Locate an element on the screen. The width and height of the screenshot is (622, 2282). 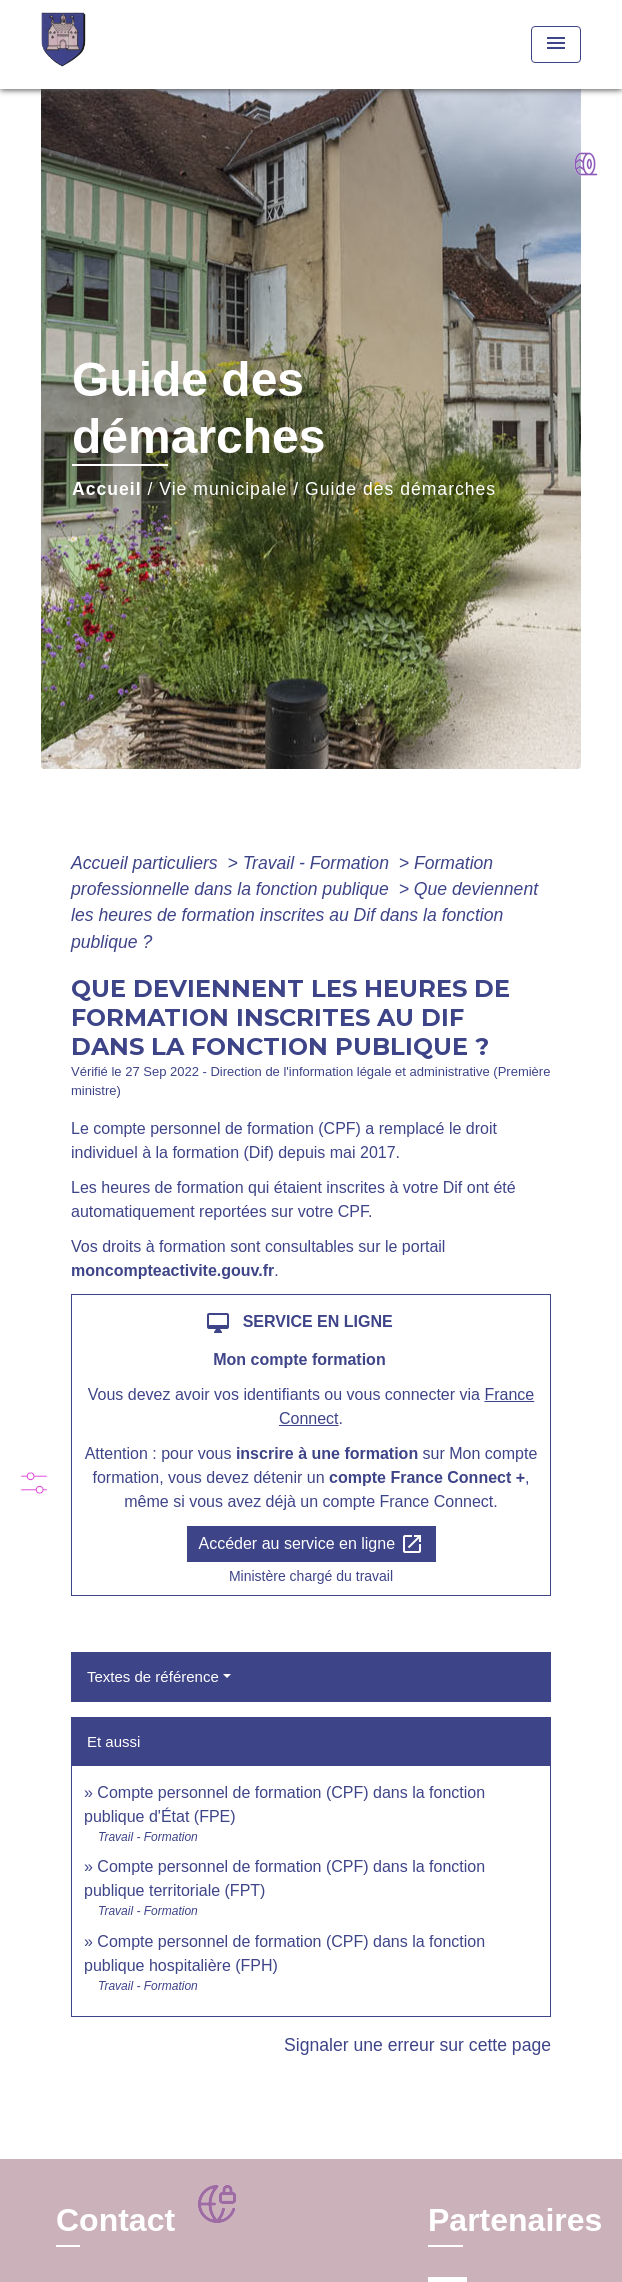
view tire pressure or status is located at coordinates (585, 164).